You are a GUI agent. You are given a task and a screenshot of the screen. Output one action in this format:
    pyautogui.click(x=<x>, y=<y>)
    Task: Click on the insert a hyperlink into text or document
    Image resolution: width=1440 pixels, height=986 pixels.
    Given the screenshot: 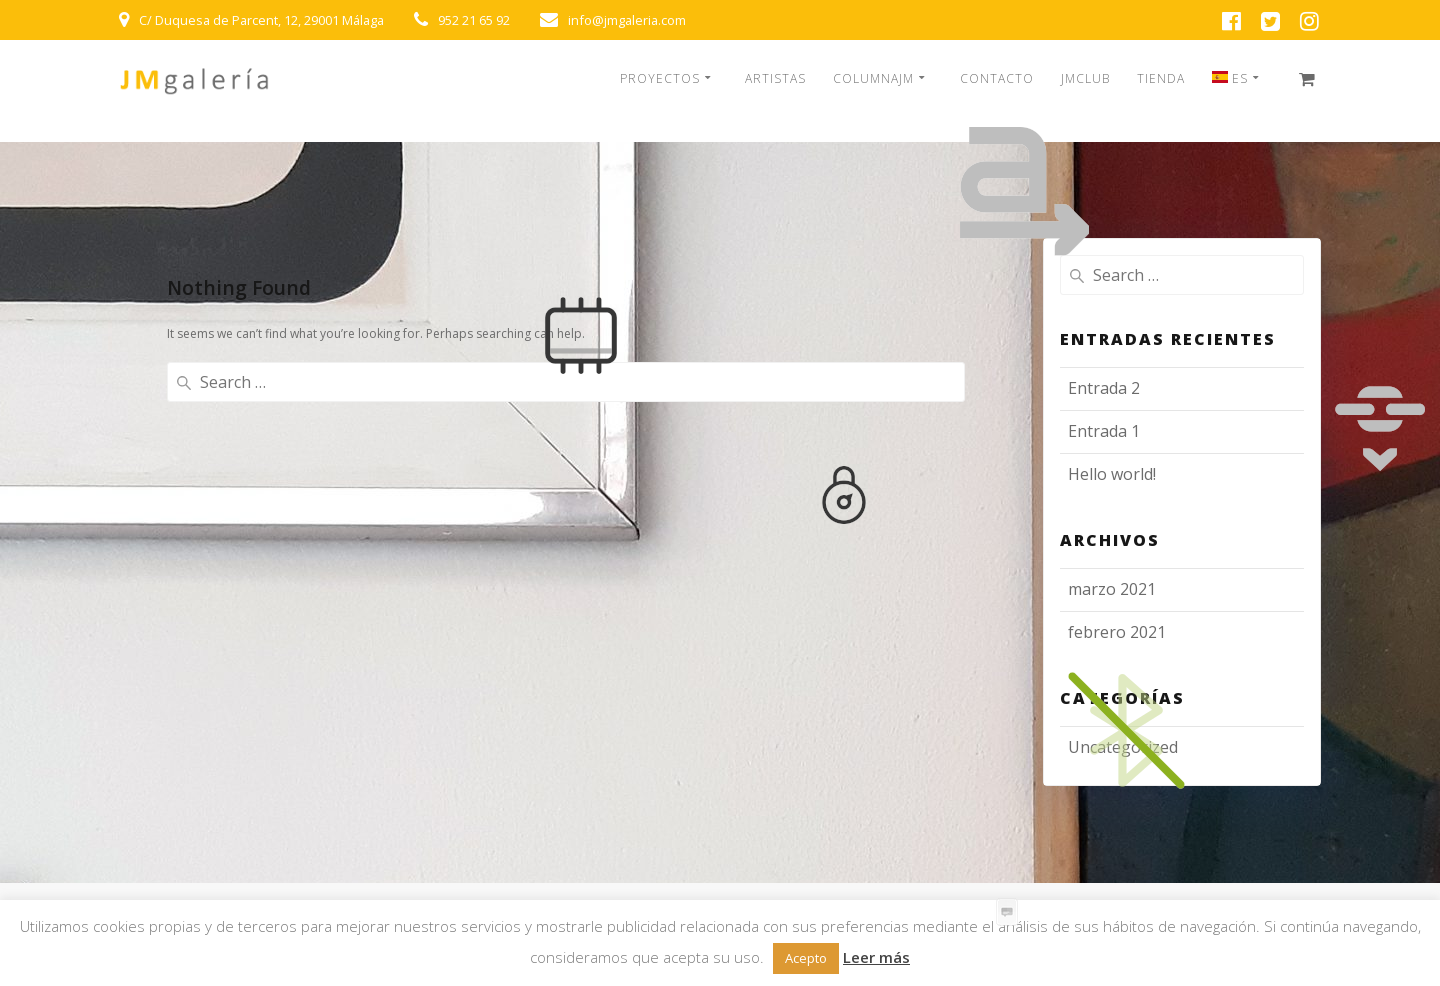 What is the action you would take?
    pyautogui.click(x=1380, y=426)
    